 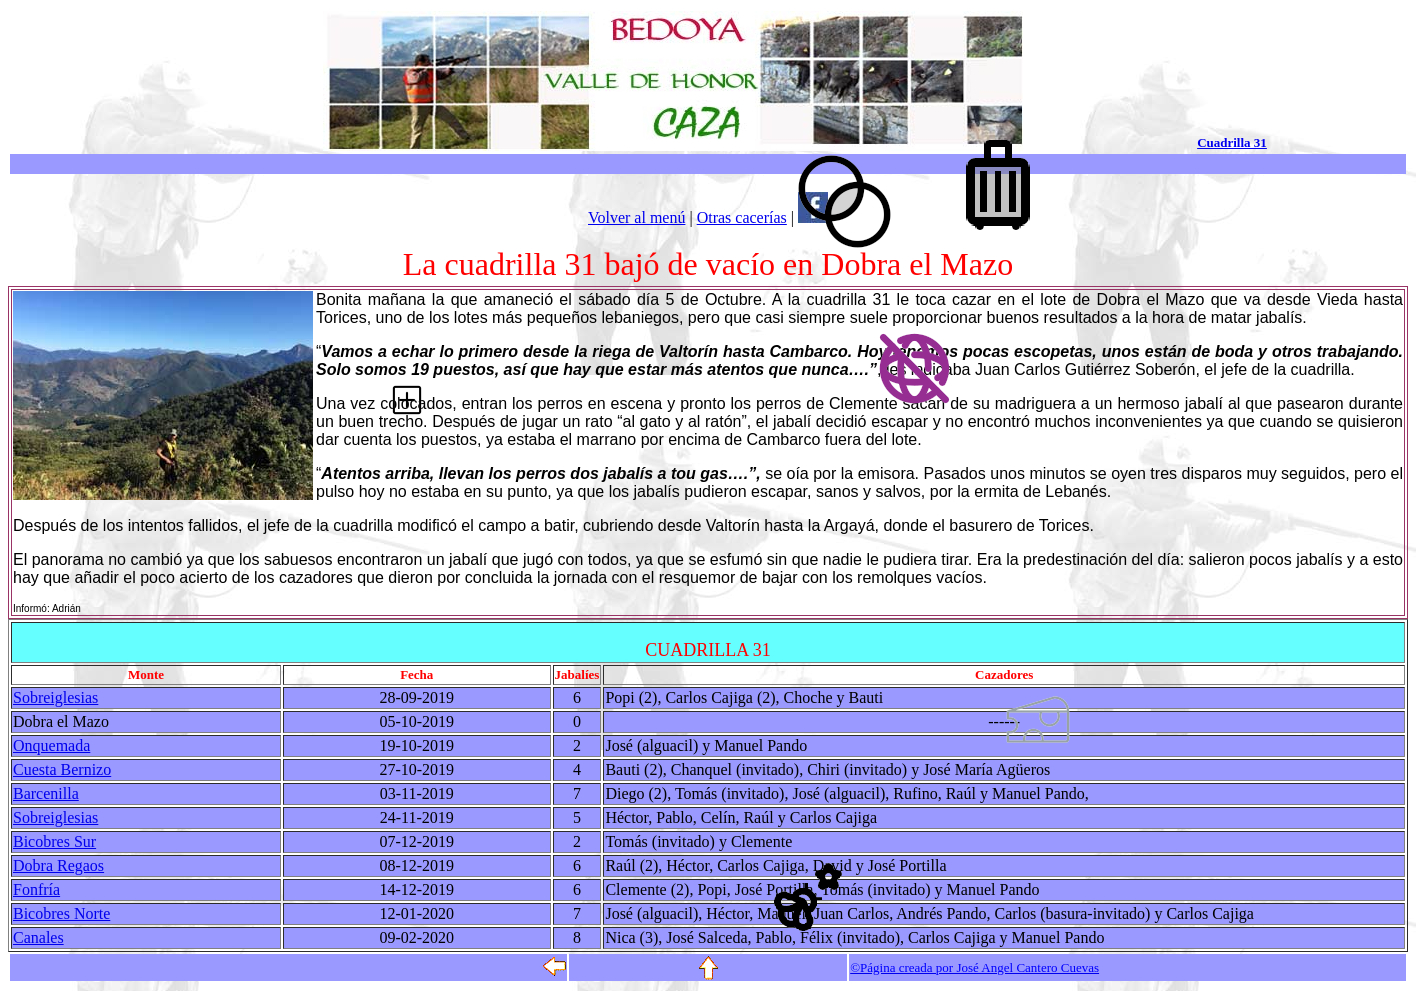 What do you see at coordinates (1038, 723) in the screenshot?
I see `cheese or dairy category in a food app` at bounding box center [1038, 723].